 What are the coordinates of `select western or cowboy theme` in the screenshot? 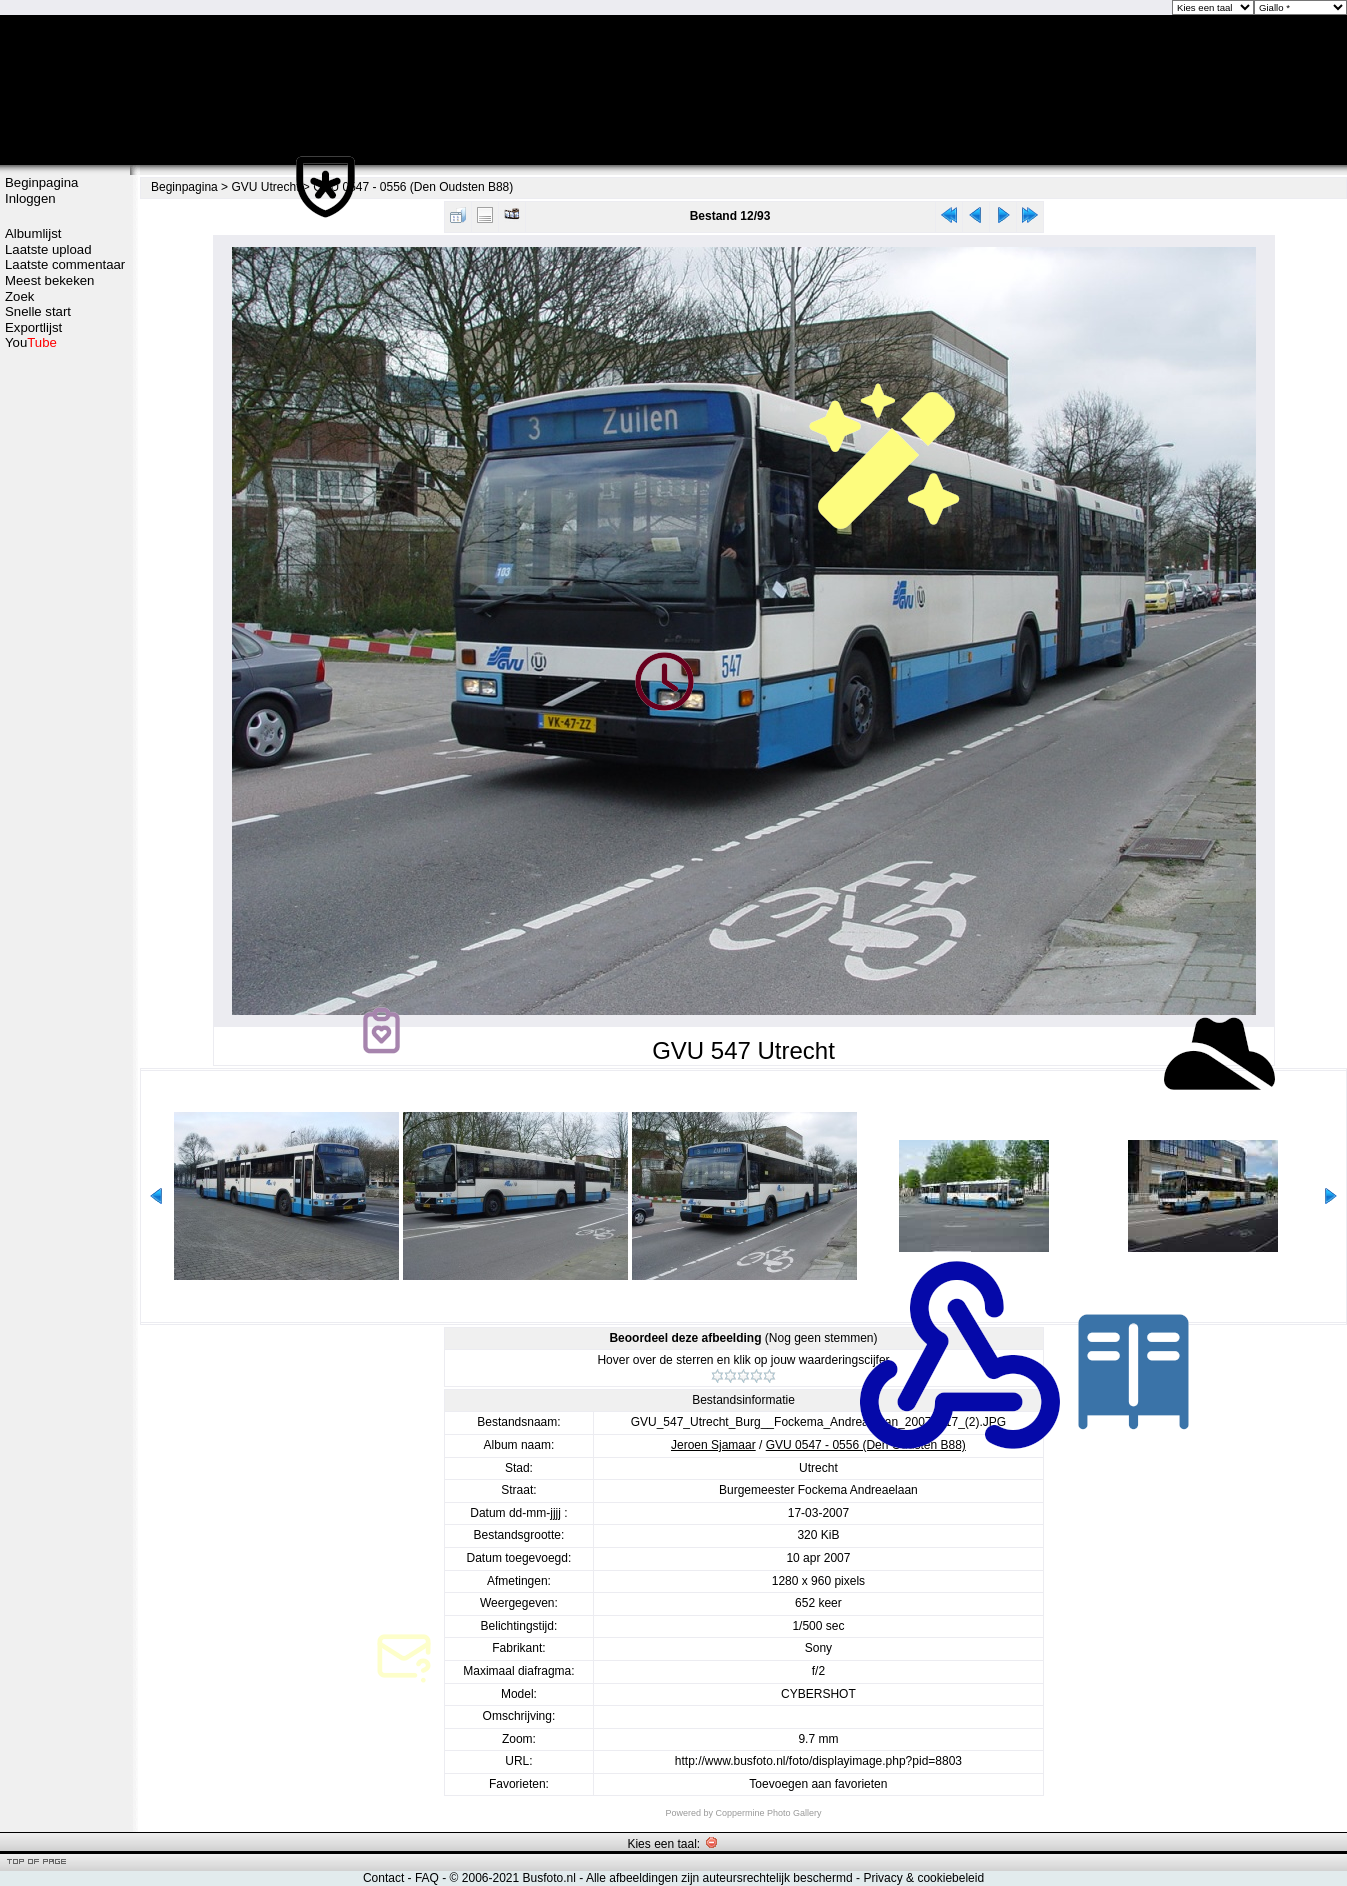 It's located at (1219, 1056).